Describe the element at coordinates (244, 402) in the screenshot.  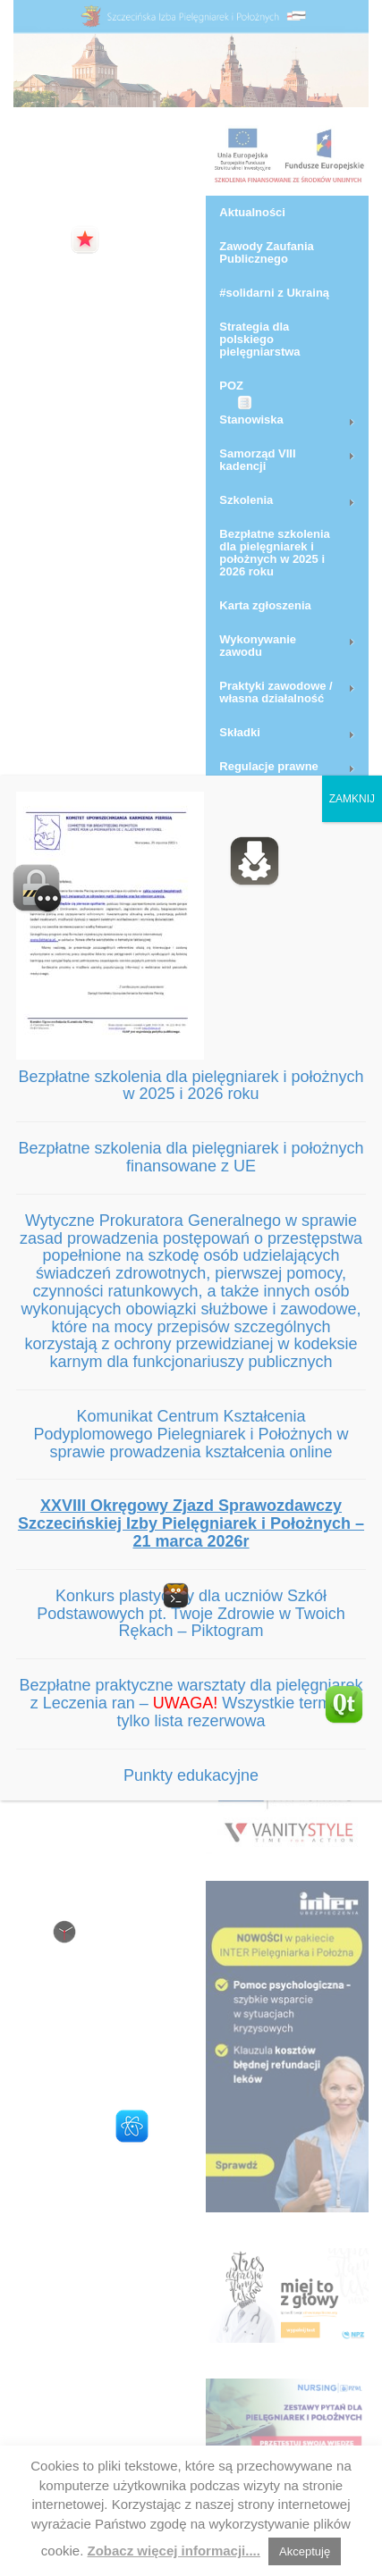
I see `open sequeler database management app` at that location.